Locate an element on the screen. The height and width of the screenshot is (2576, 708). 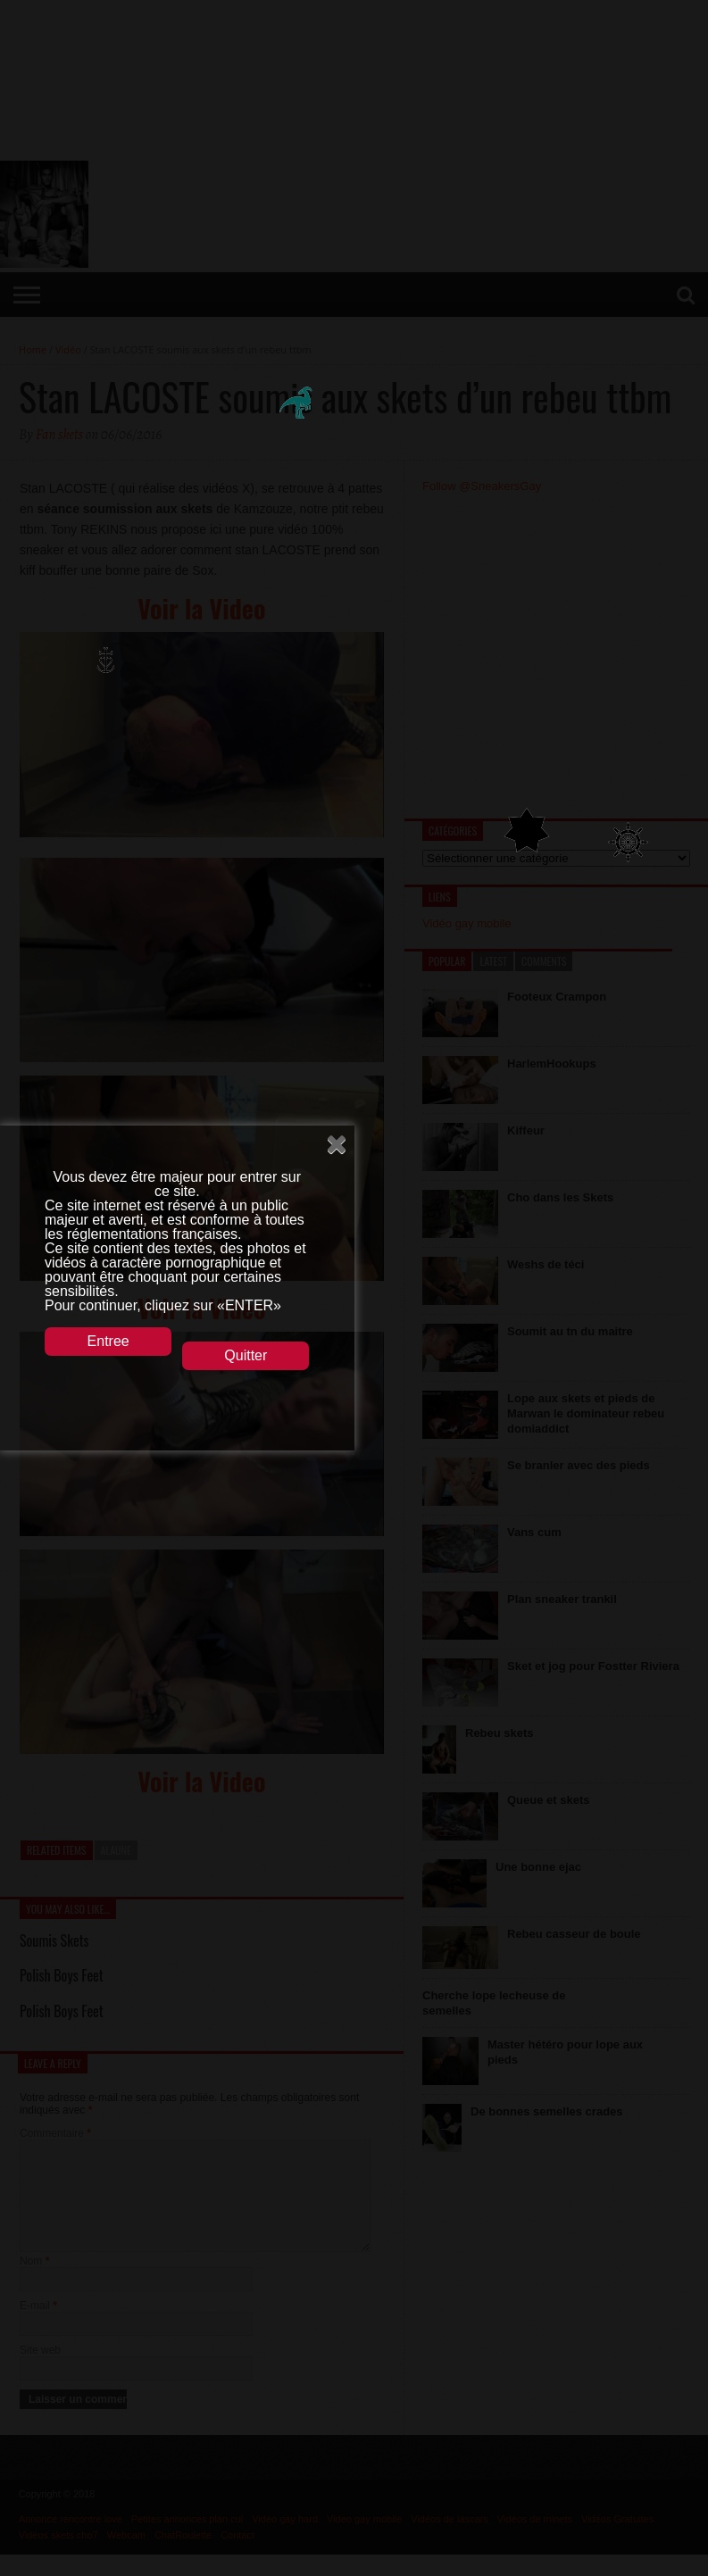
indicates a special or featured item is located at coordinates (527, 830).